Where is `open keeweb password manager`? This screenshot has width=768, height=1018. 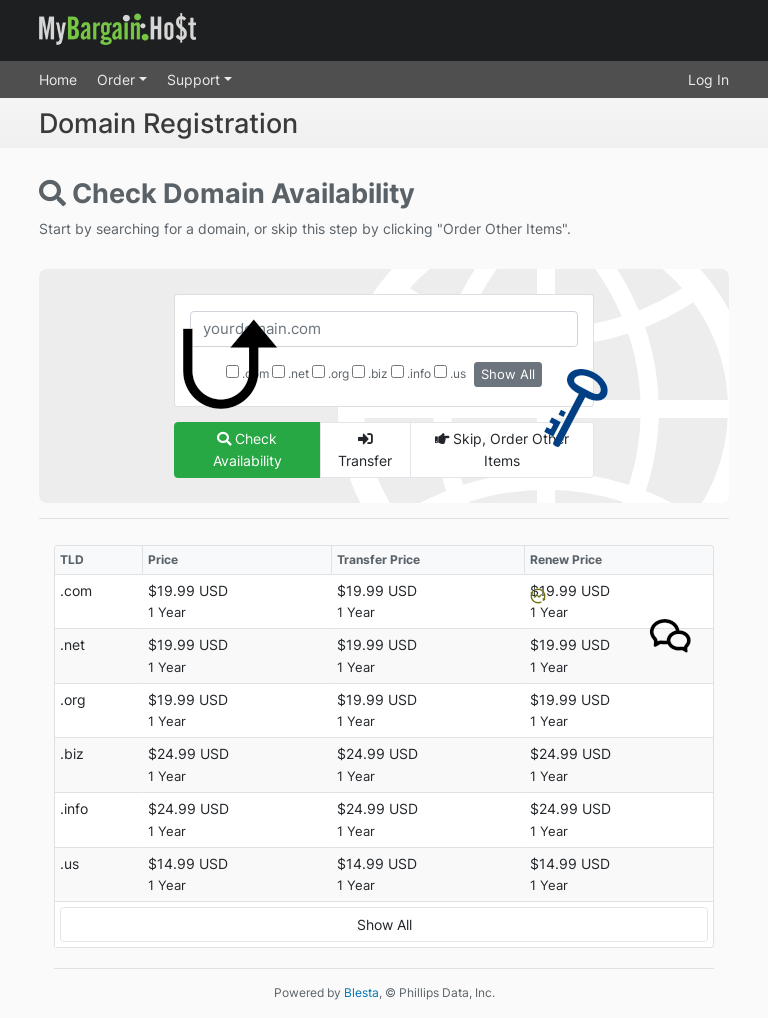 open keeweb password manager is located at coordinates (576, 408).